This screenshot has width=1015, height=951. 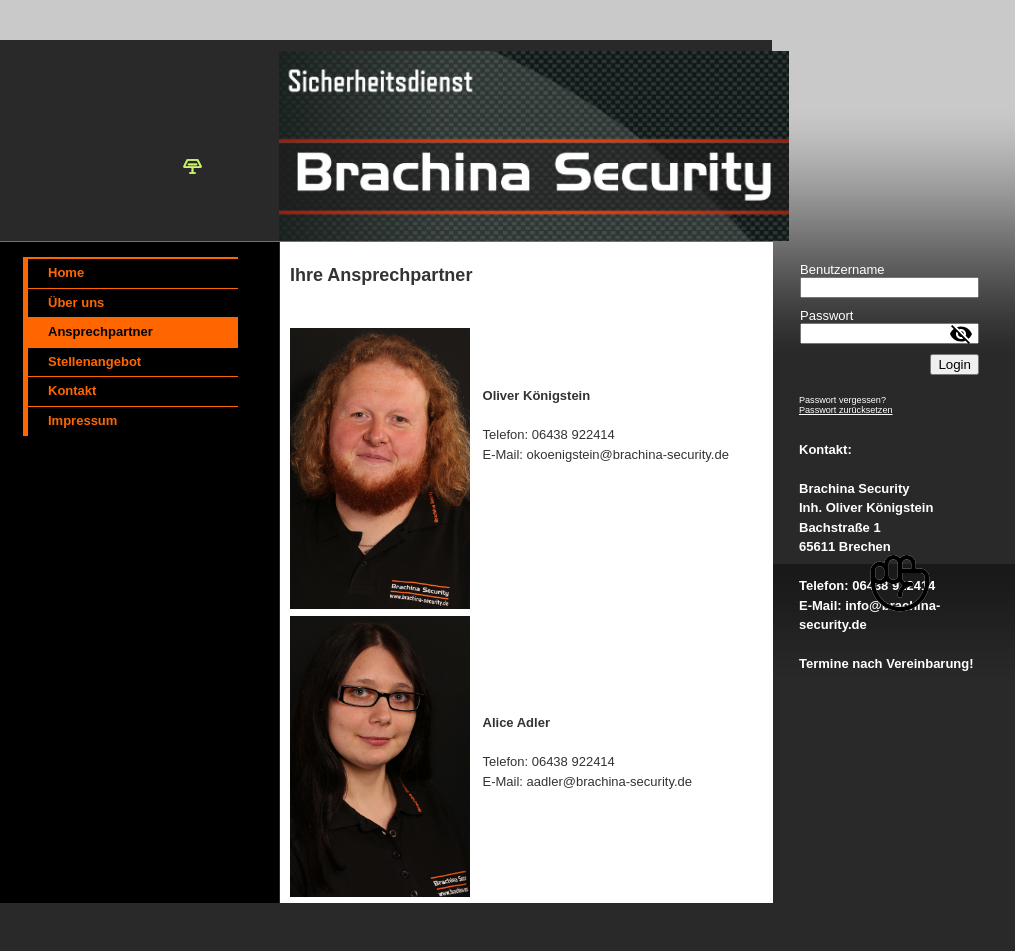 I want to click on access presentation mode, so click(x=192, y=166).